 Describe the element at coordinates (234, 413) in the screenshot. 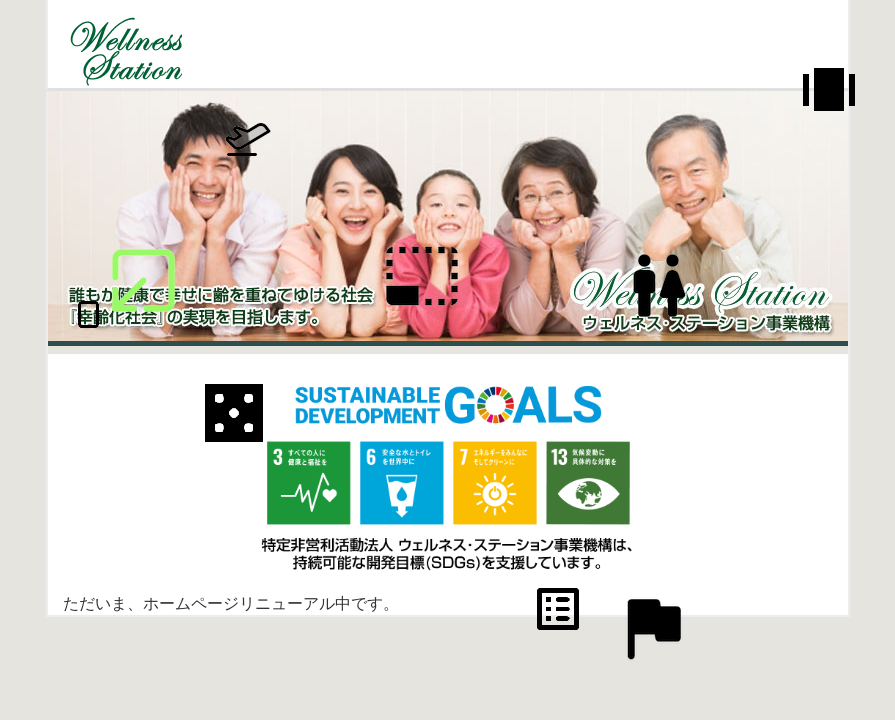

I see `access casino or gambling games` at that location.